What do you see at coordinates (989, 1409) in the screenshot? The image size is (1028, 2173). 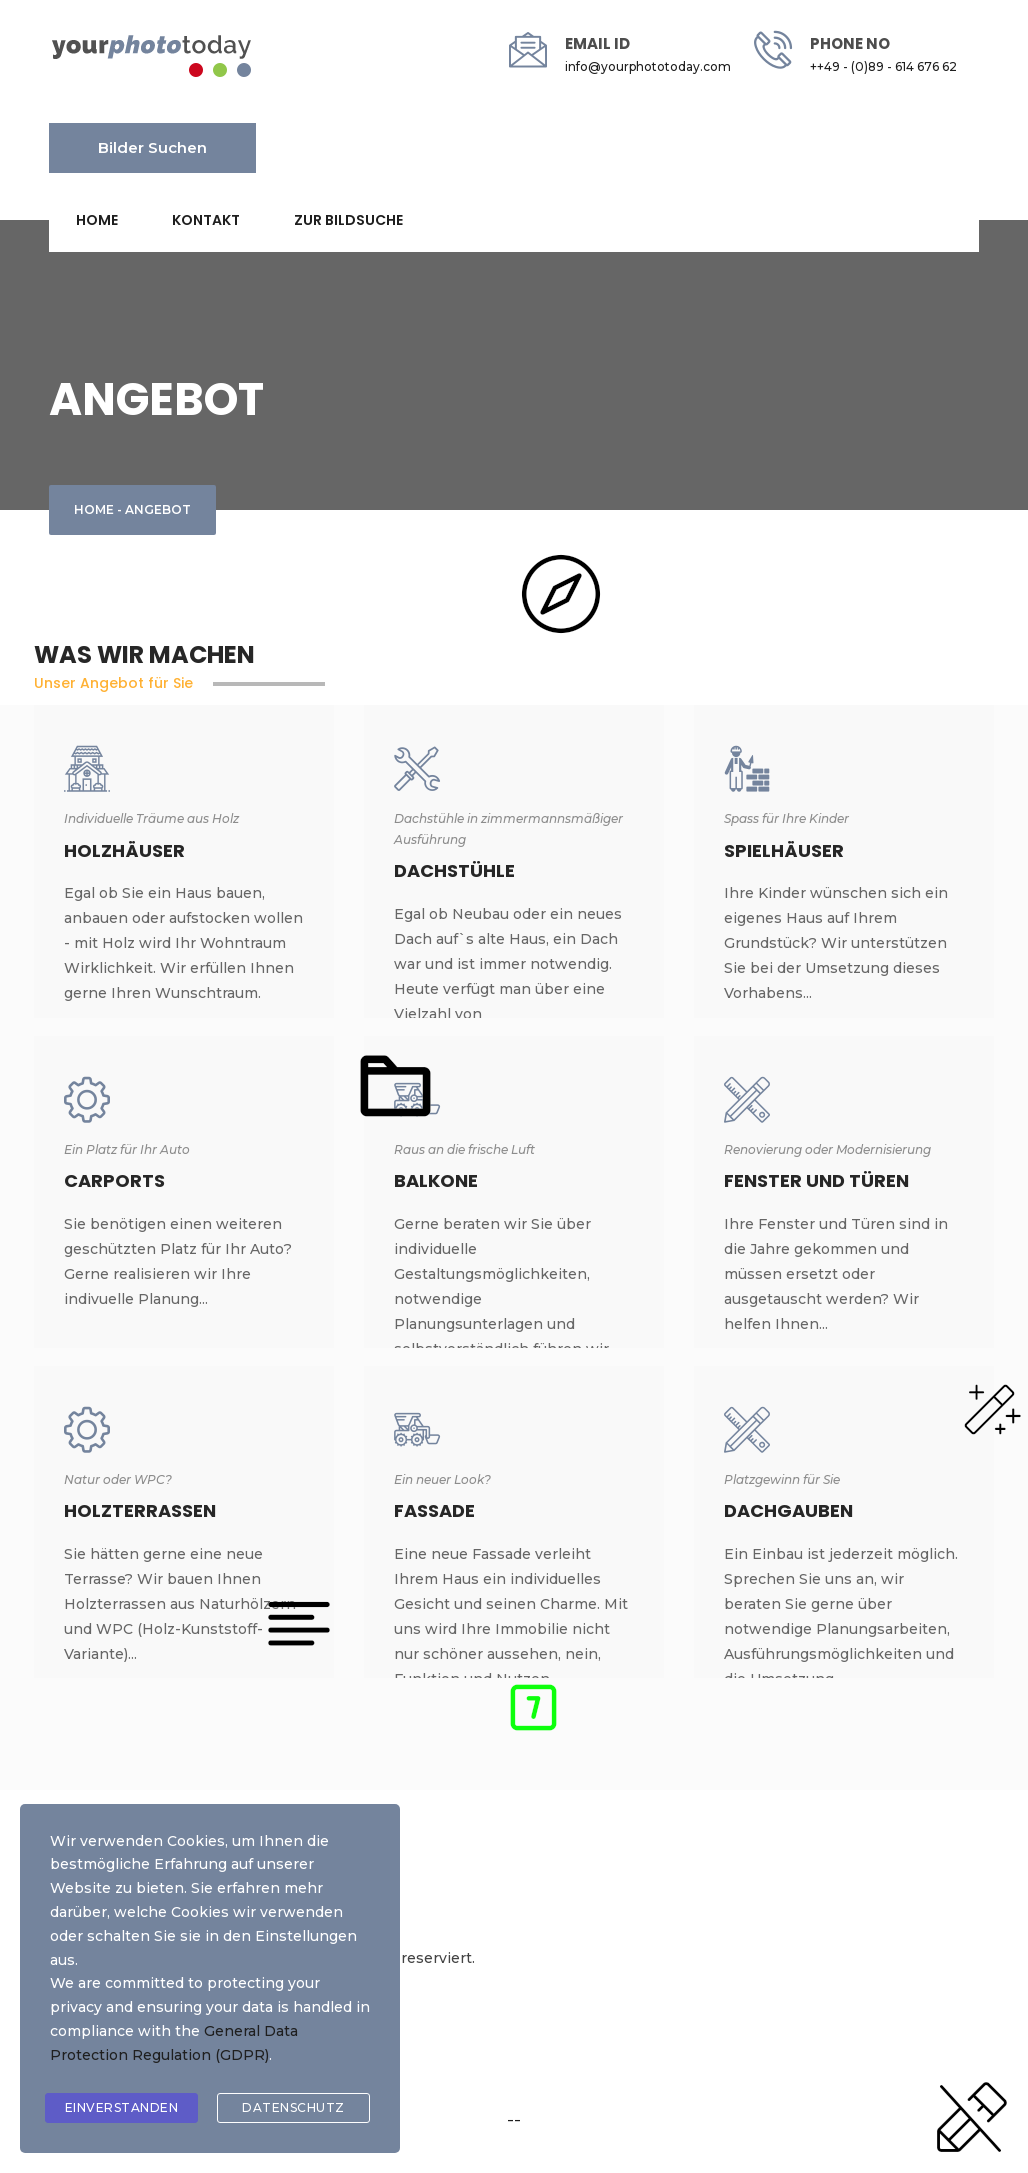 I see `apply auto-enhance or magic editing to content` at bounding box center [989, 1409].